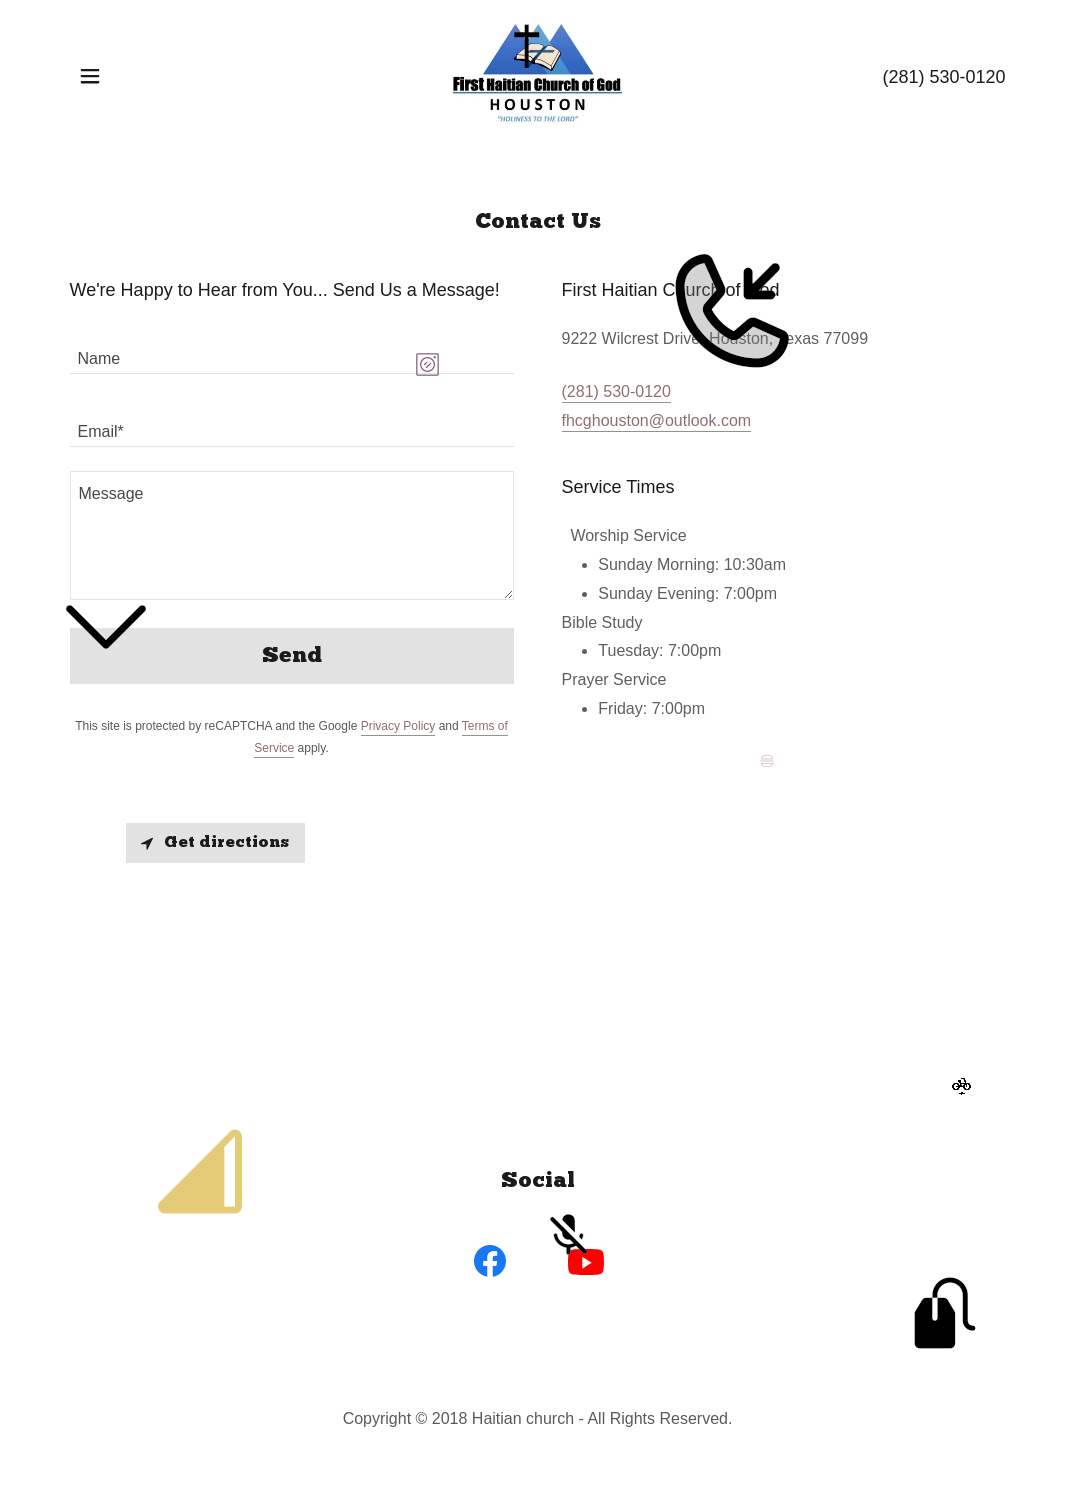 Image resolution: width=1075 pixels, height=1490 pixels. Describe the element at coordinates (734, 308) in the screenshot. I see `incoming call notification` at that location.